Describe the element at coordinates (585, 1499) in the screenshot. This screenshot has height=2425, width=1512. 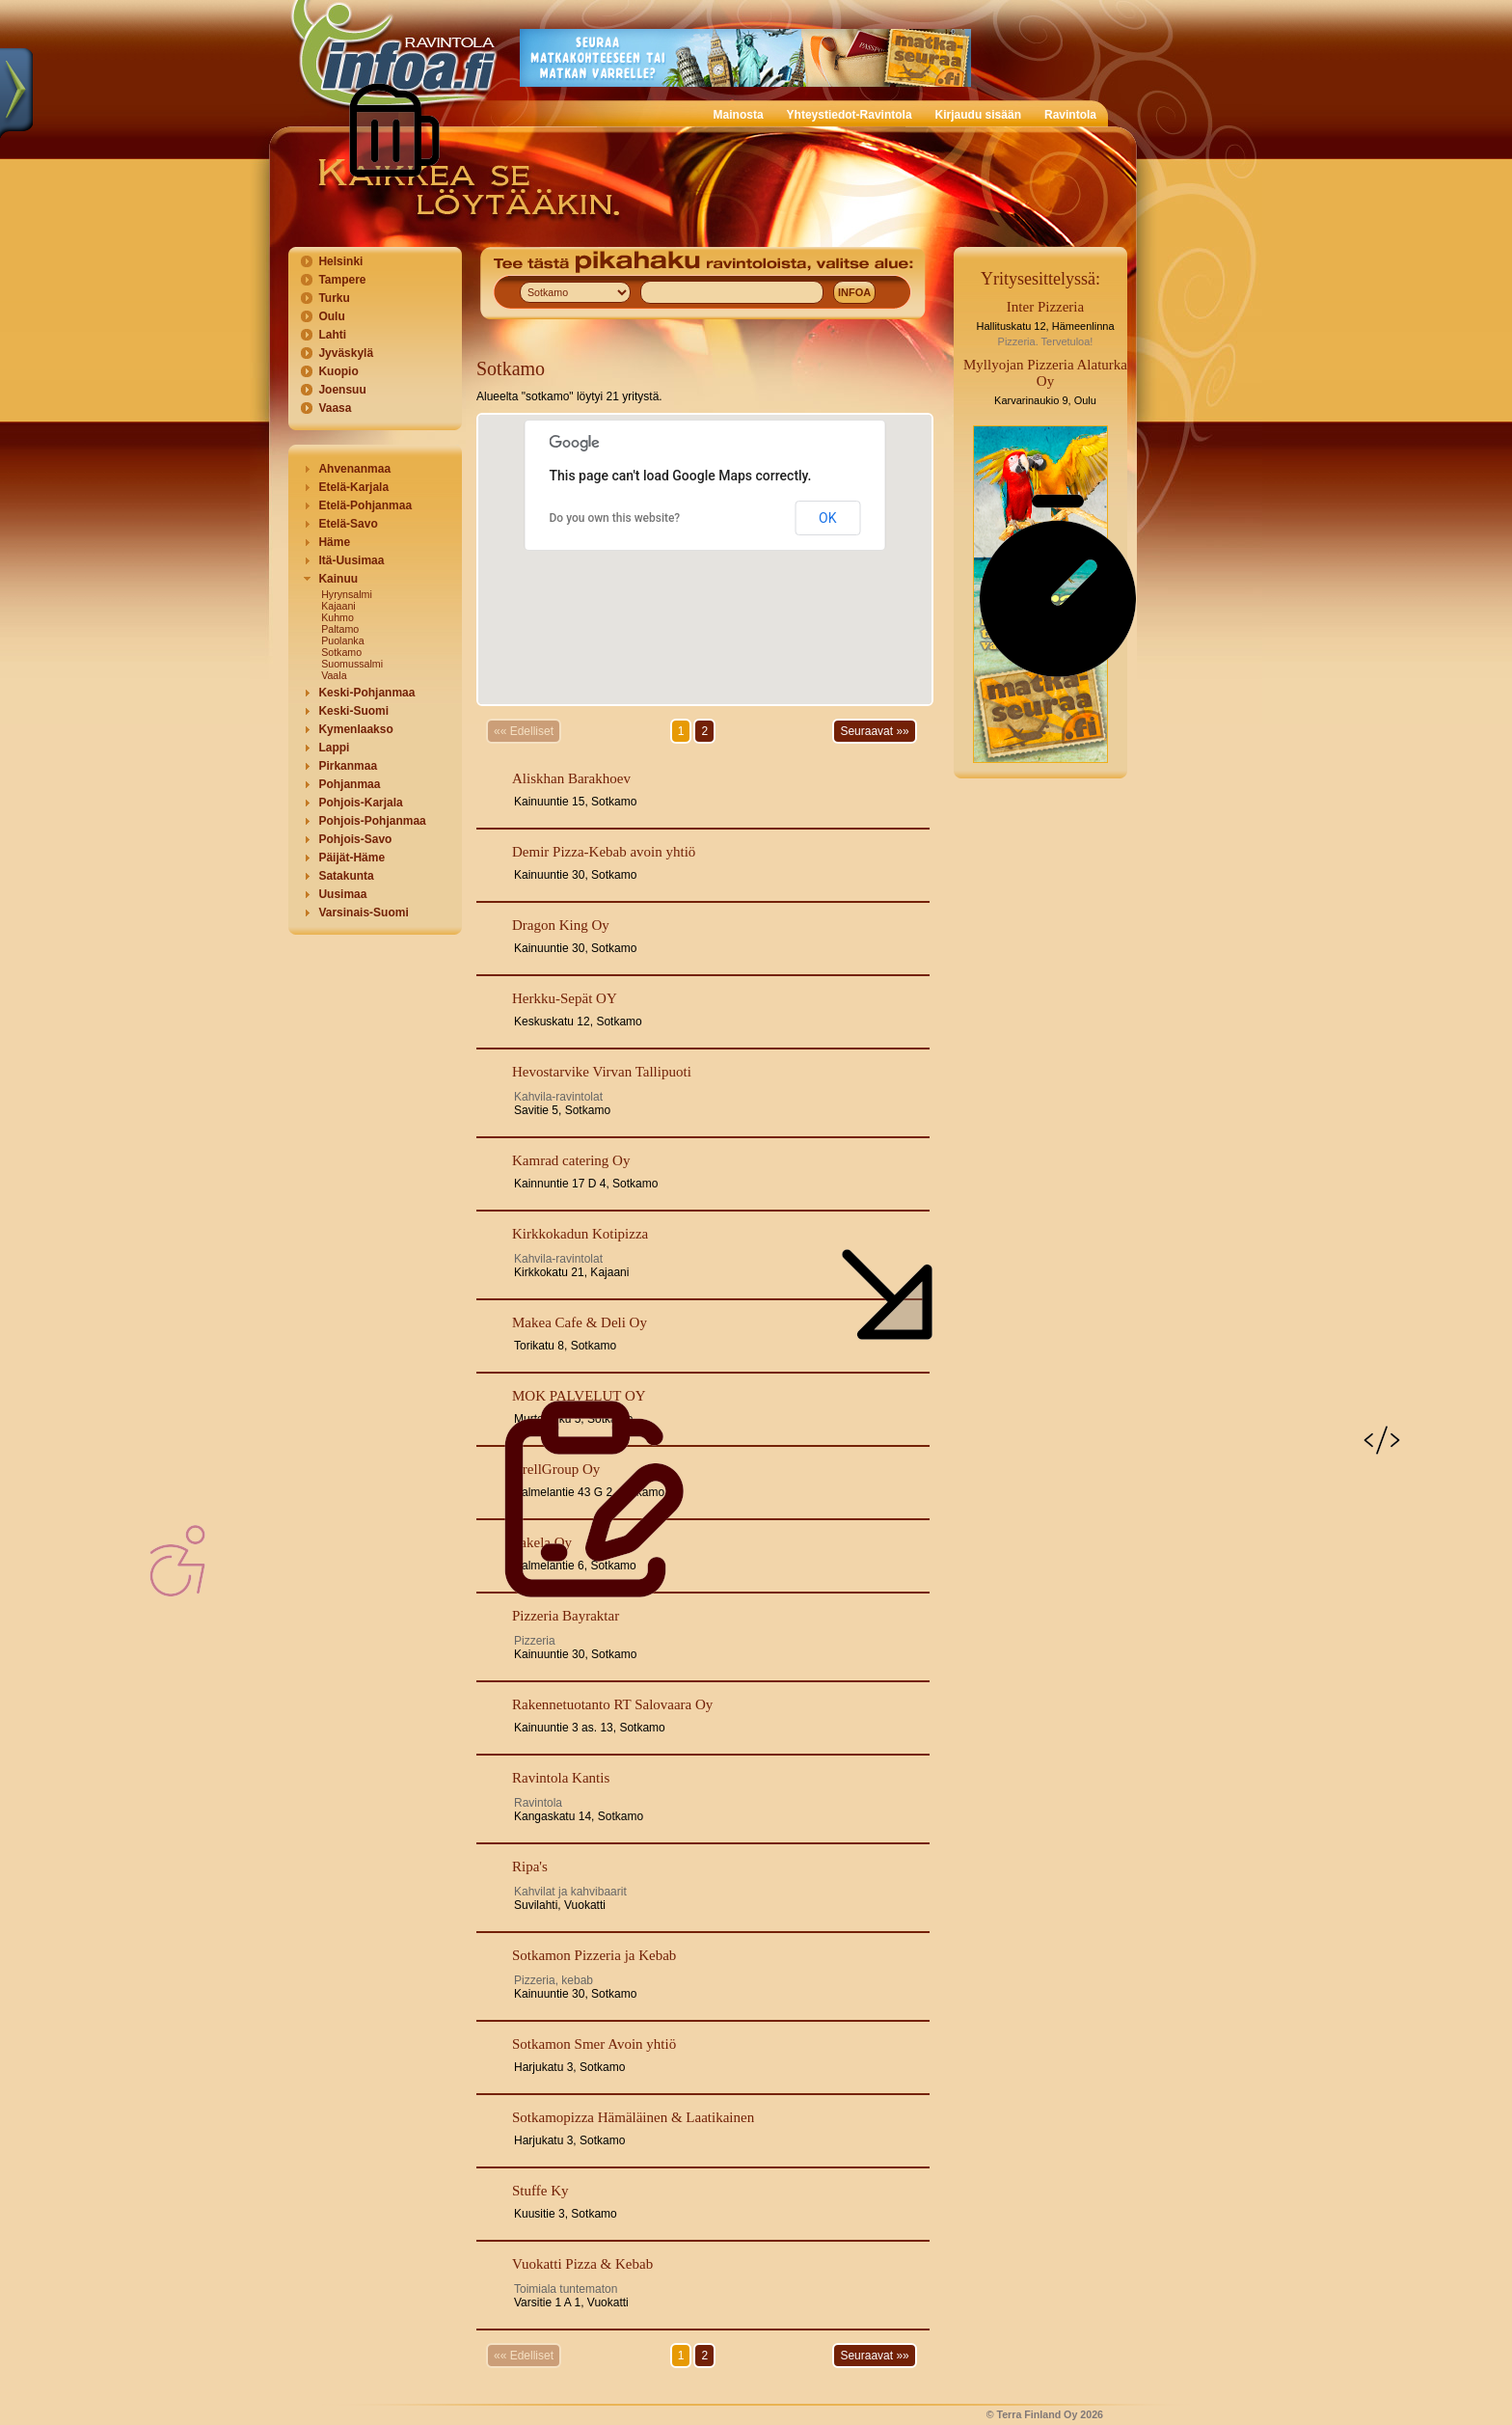
I see `edit or fill out a form` at that location.